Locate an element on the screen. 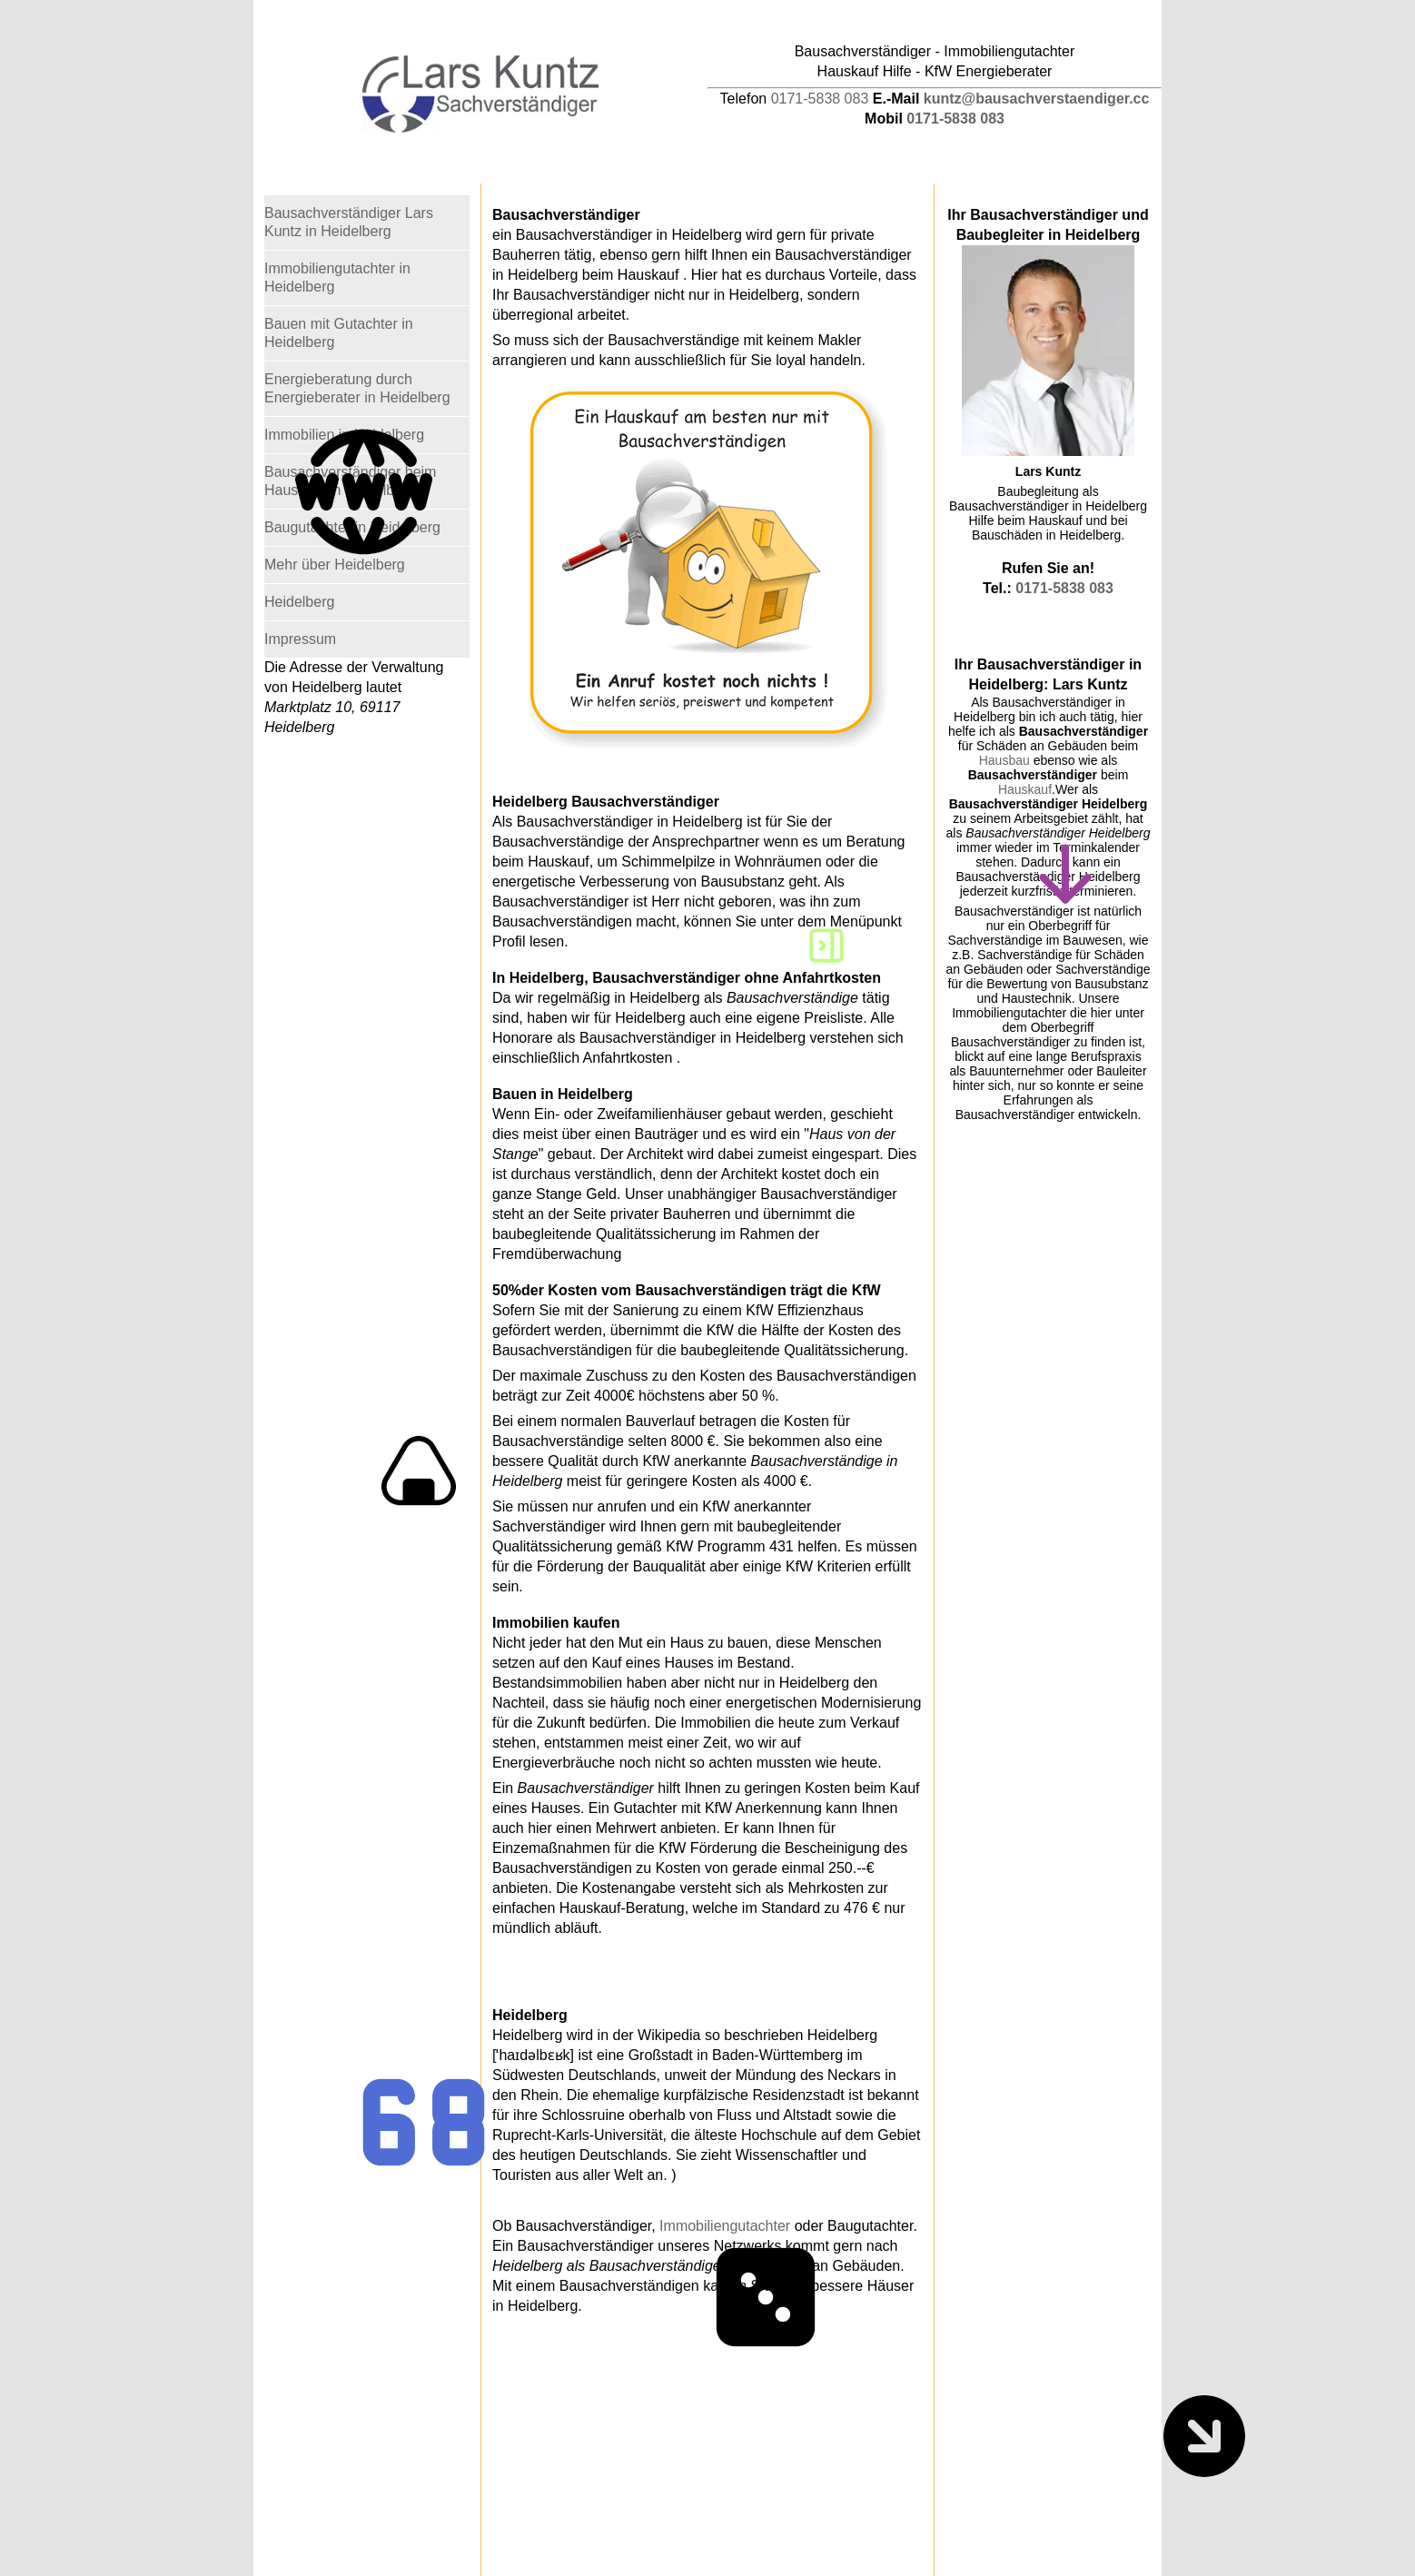 The image size is (1415, 2576). open website or browse the web is located at coordinates (363, 491).